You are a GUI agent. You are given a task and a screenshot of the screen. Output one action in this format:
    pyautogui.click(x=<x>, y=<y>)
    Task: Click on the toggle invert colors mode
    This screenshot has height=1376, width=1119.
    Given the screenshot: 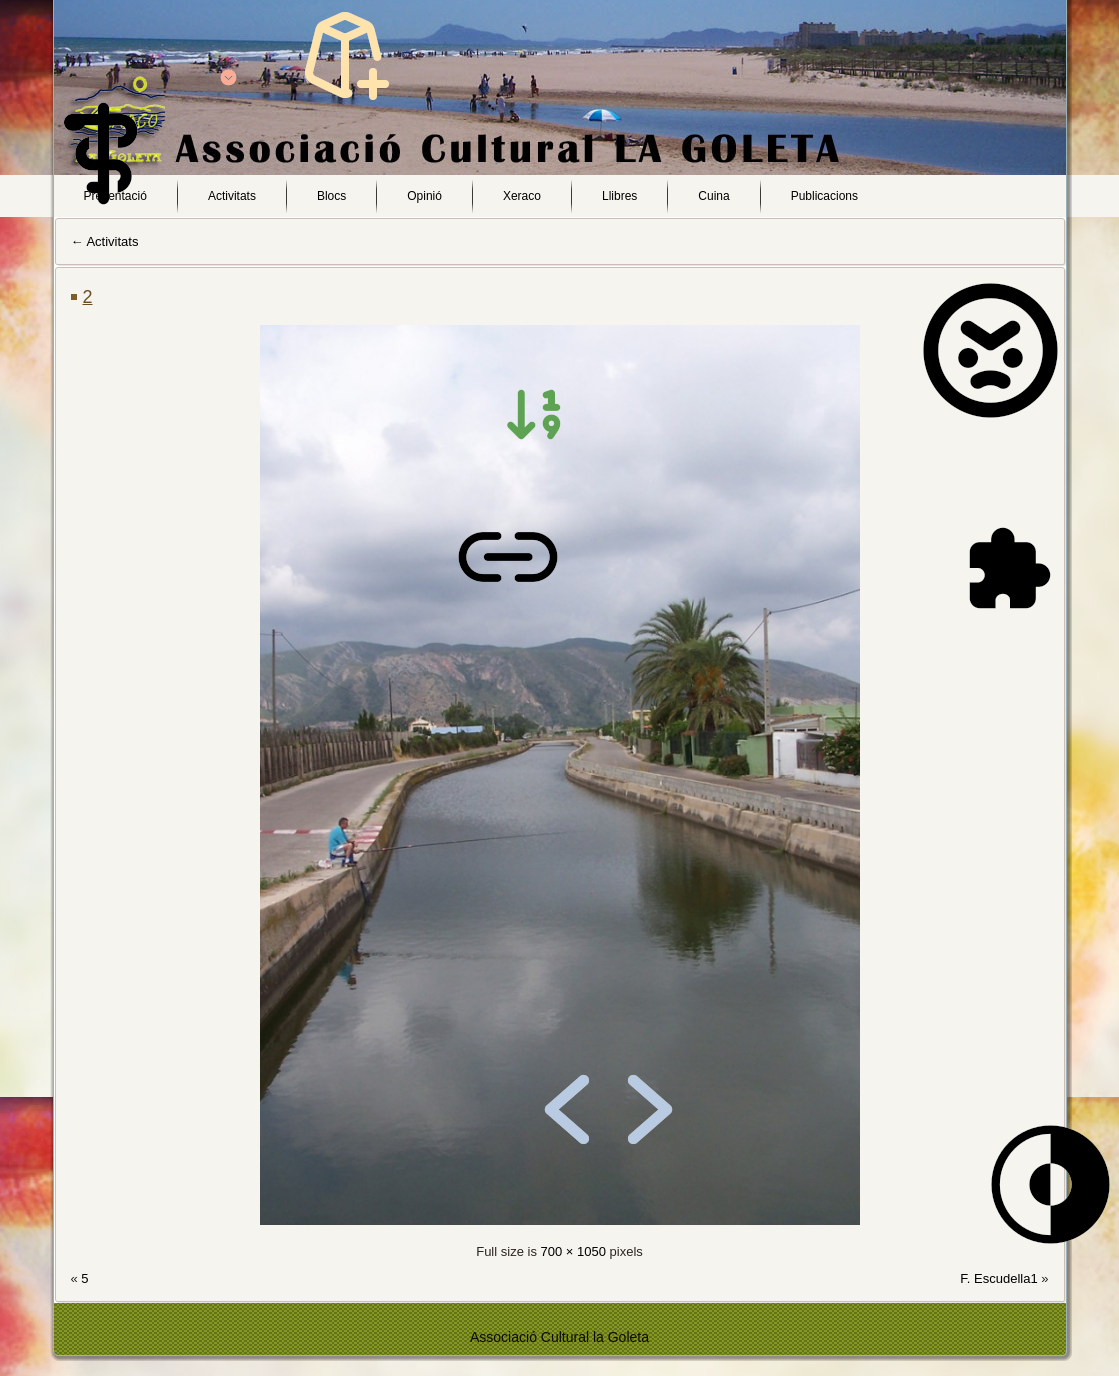 What is the action you would take?
    pyautogui.click(x=1050, y=1184)
    